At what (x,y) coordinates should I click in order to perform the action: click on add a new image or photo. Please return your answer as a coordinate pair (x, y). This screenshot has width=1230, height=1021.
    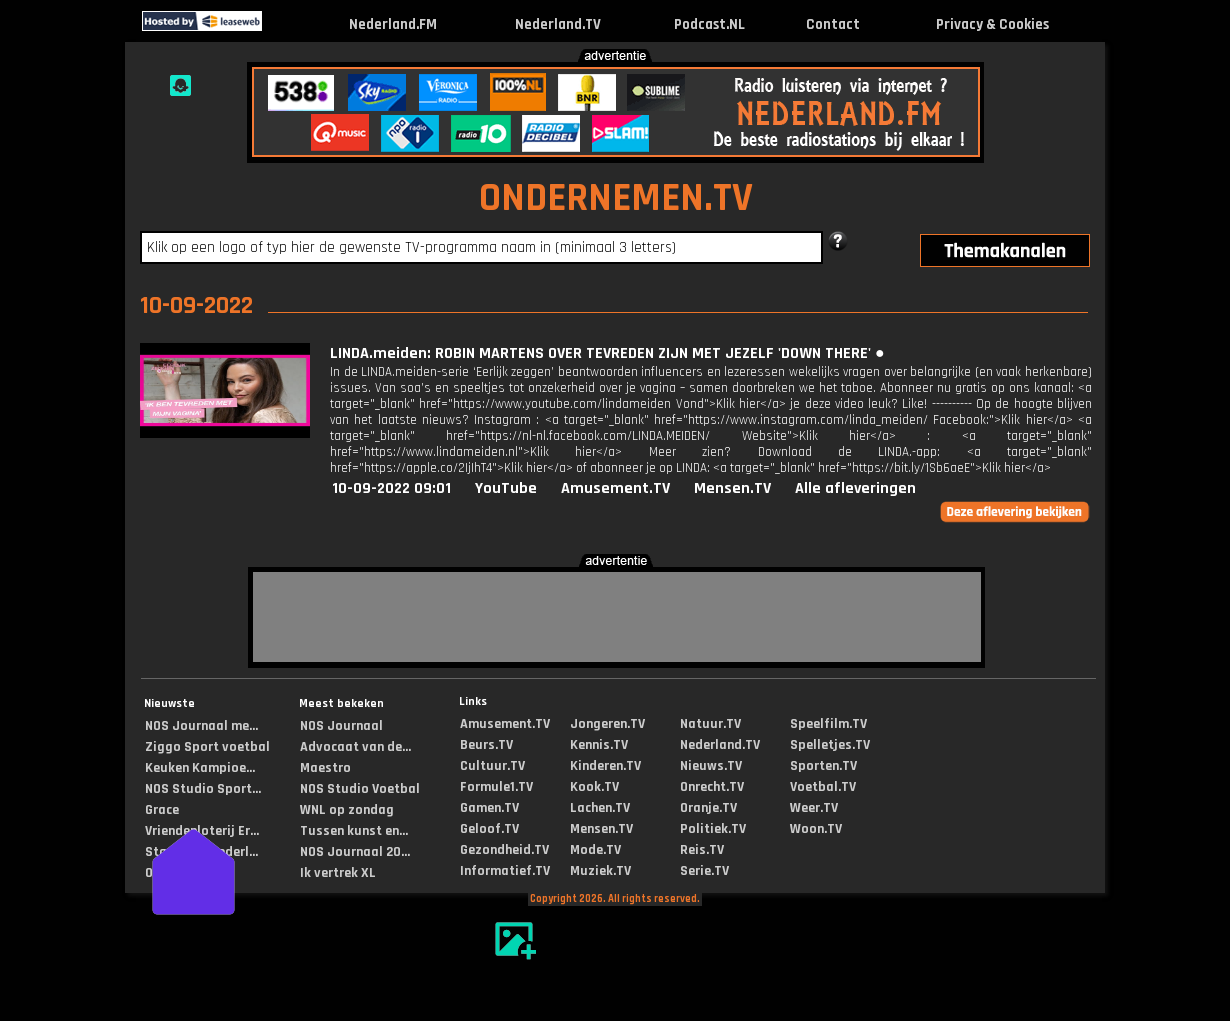
    Looking at the image, I should click on (514, 939).